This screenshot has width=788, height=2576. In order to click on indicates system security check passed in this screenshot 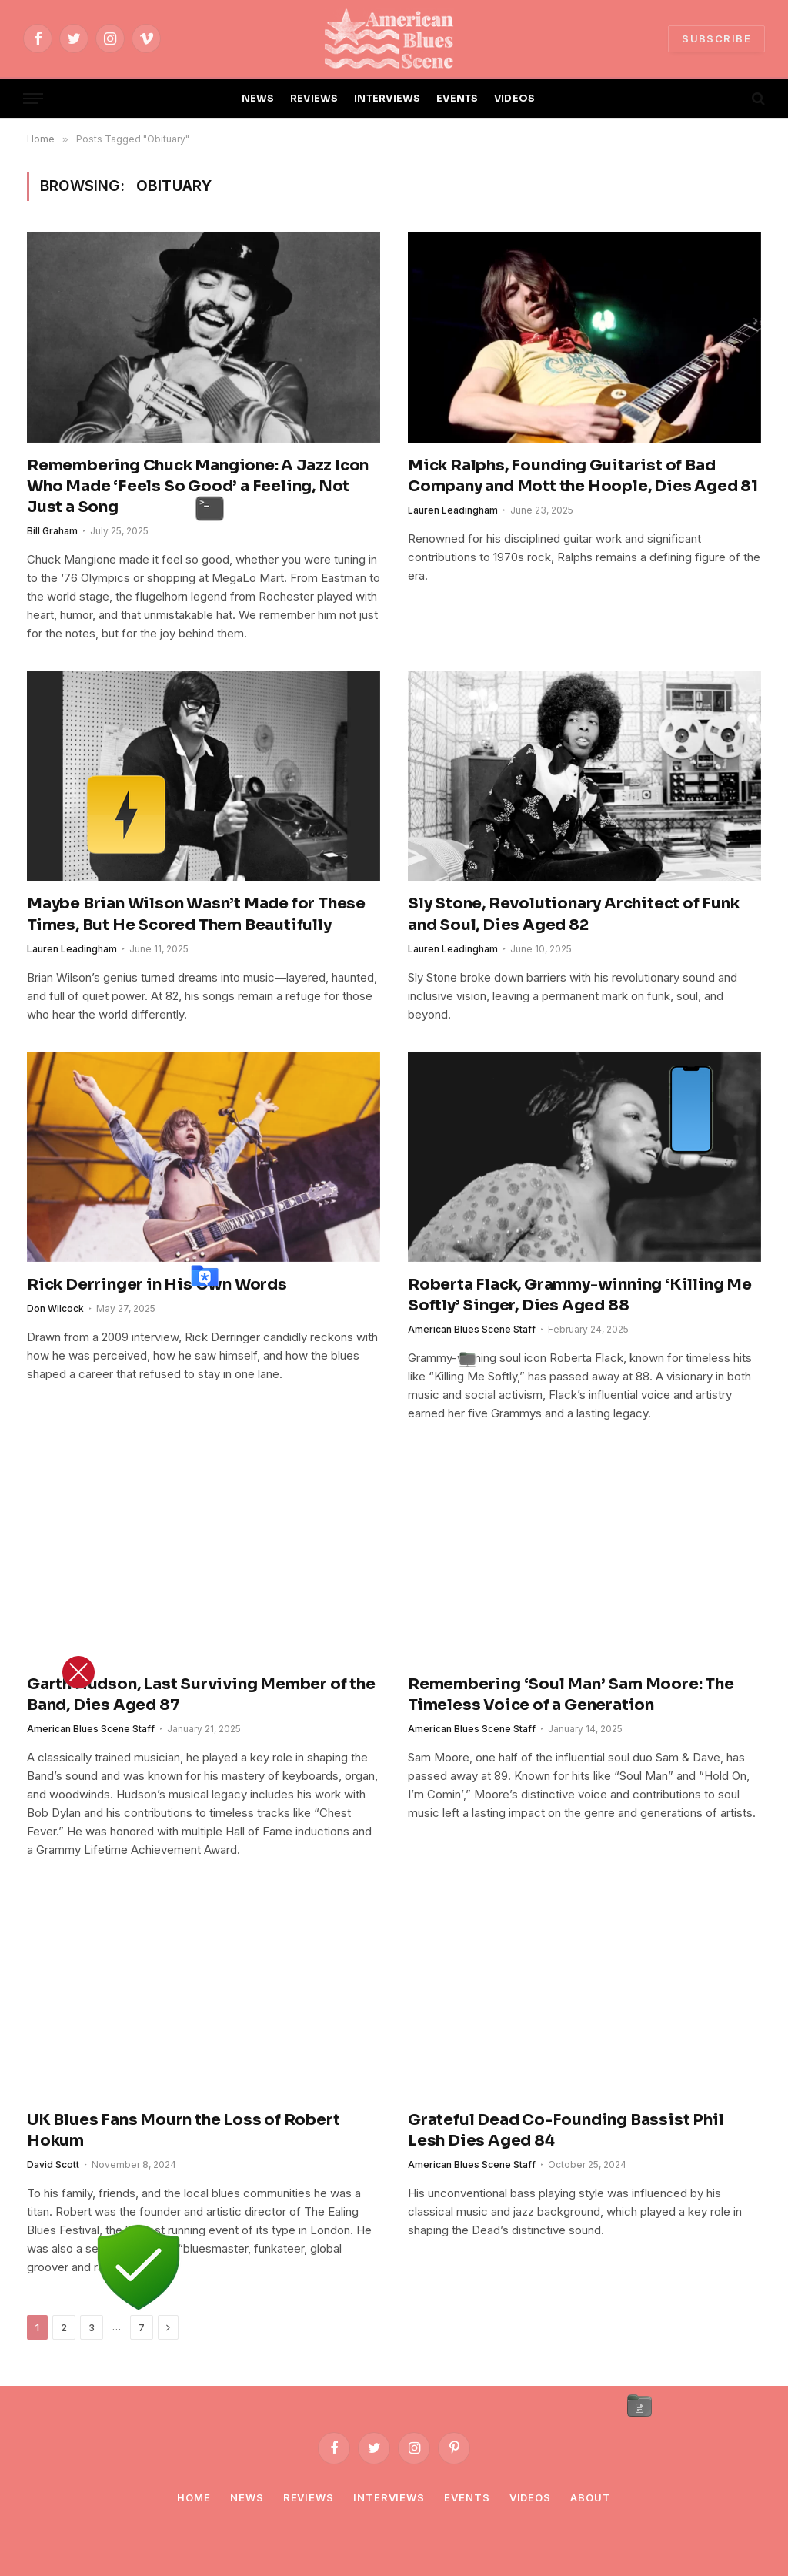, I will do `click(139, 2267)`.